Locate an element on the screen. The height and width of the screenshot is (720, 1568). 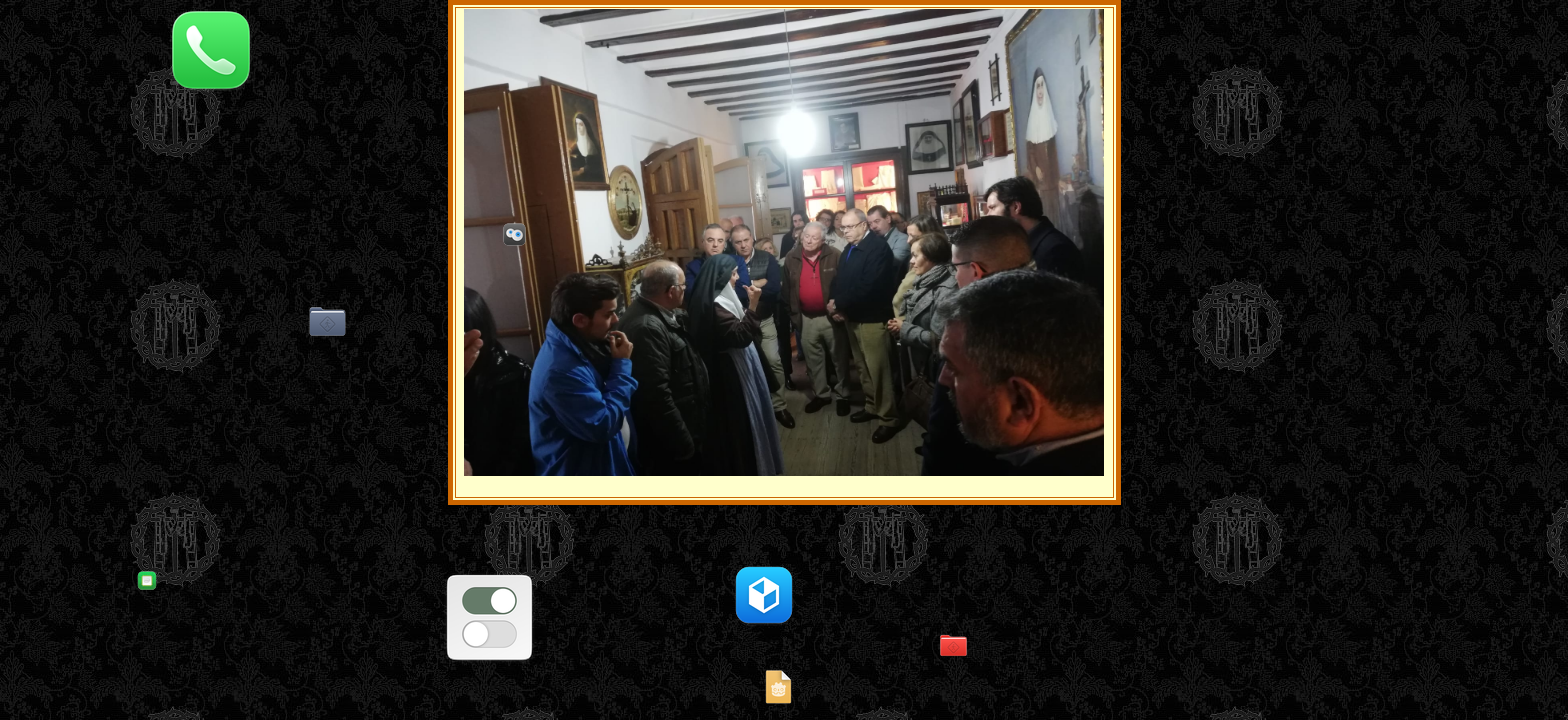
godot engine resource file is located at coordinates (778, 687).